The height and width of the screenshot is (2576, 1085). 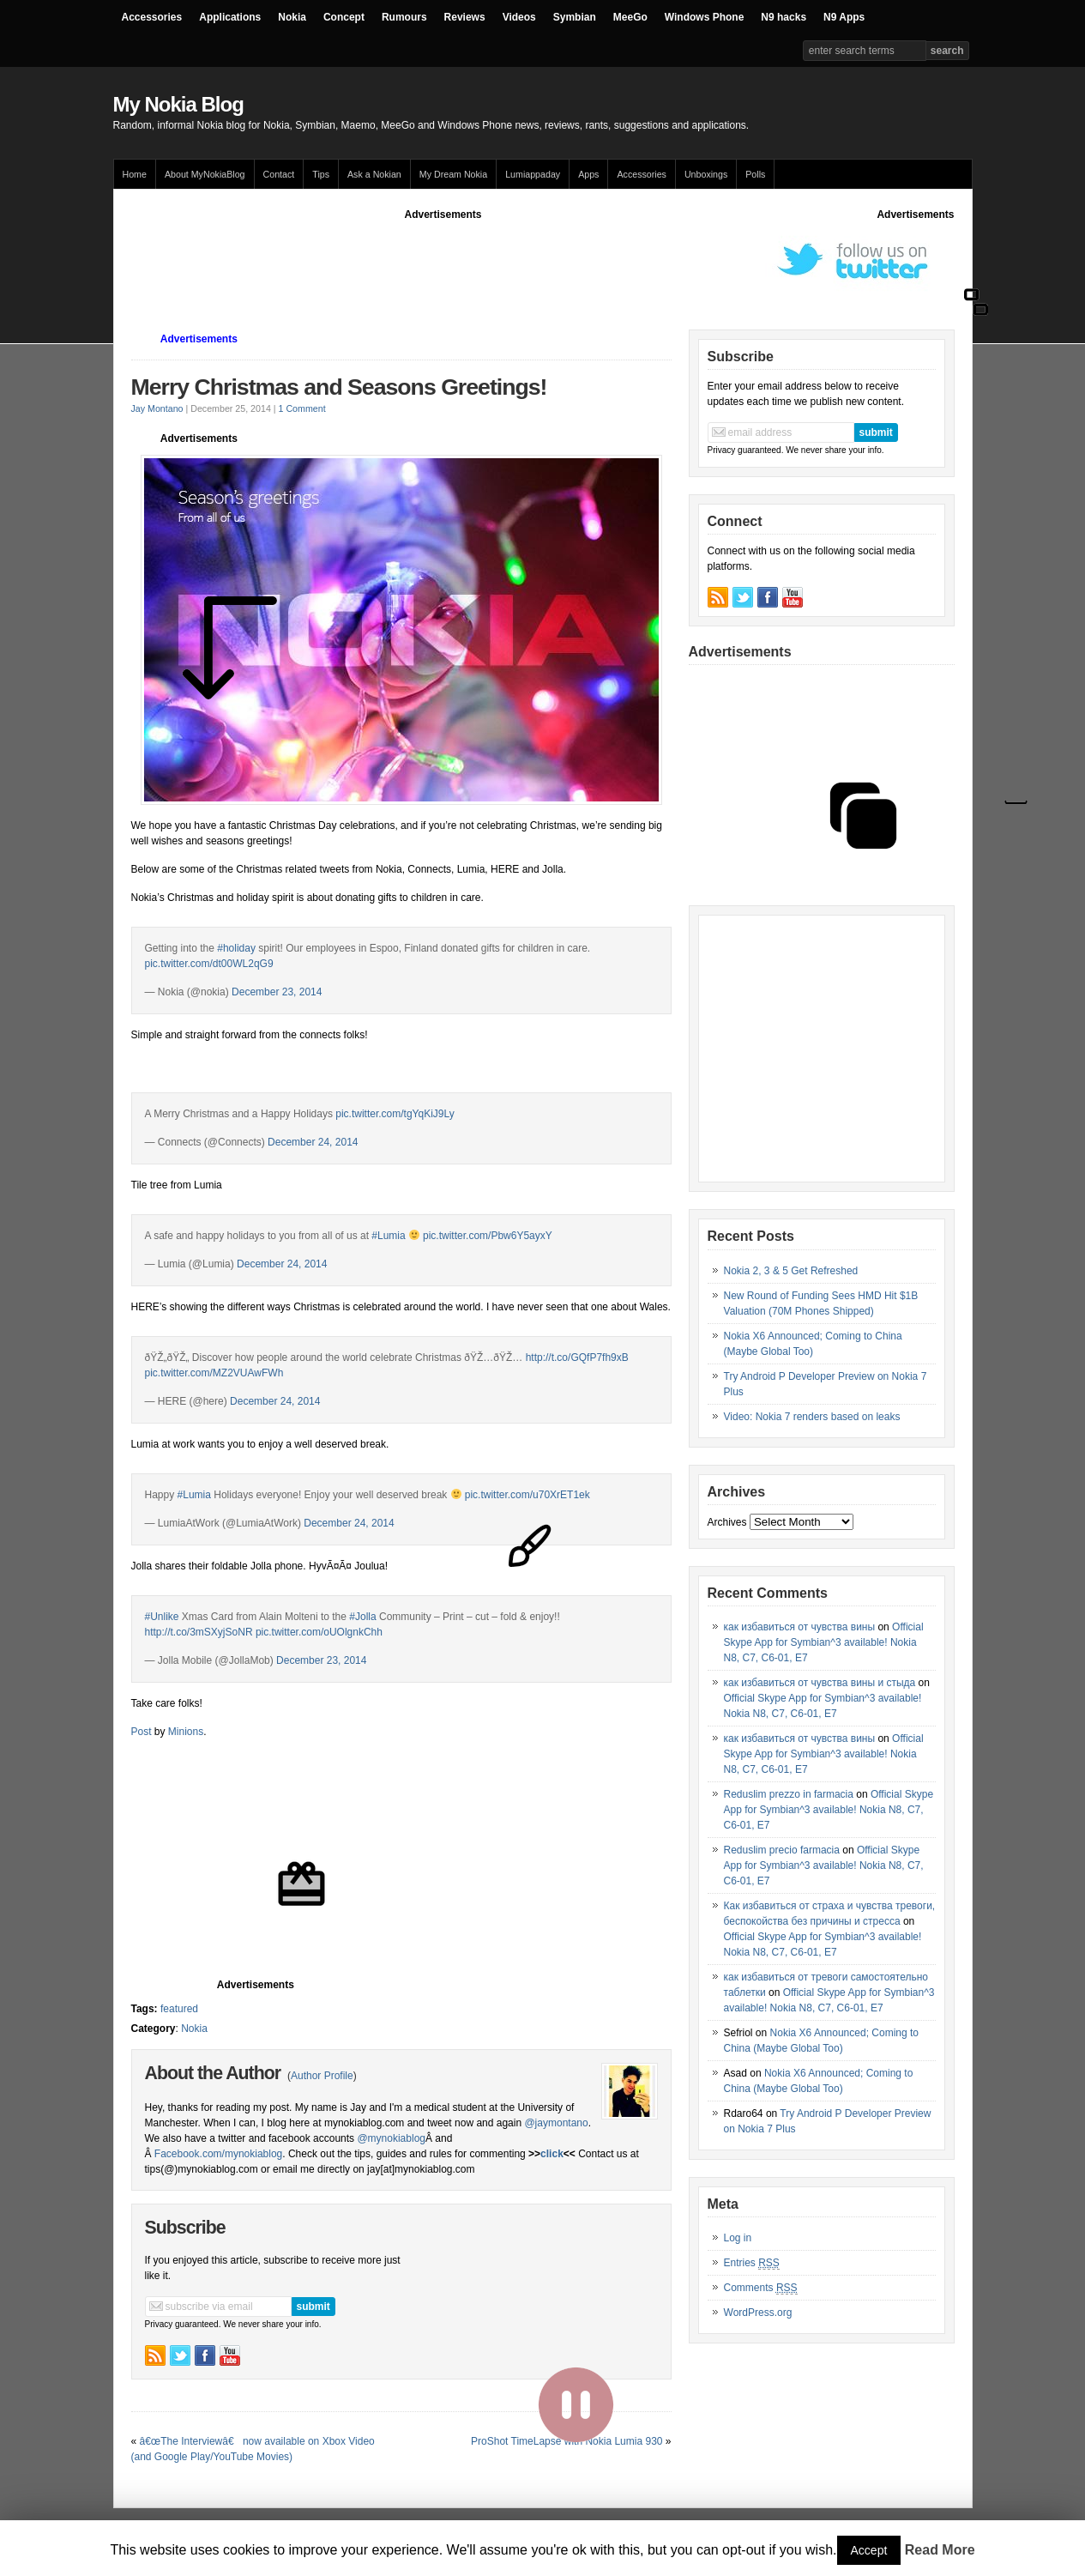 What do you see at coordinates (230, 648) in the screenshot?
I see `navigate back and down in a menu hierarchy` at bounding box center [230, 648].